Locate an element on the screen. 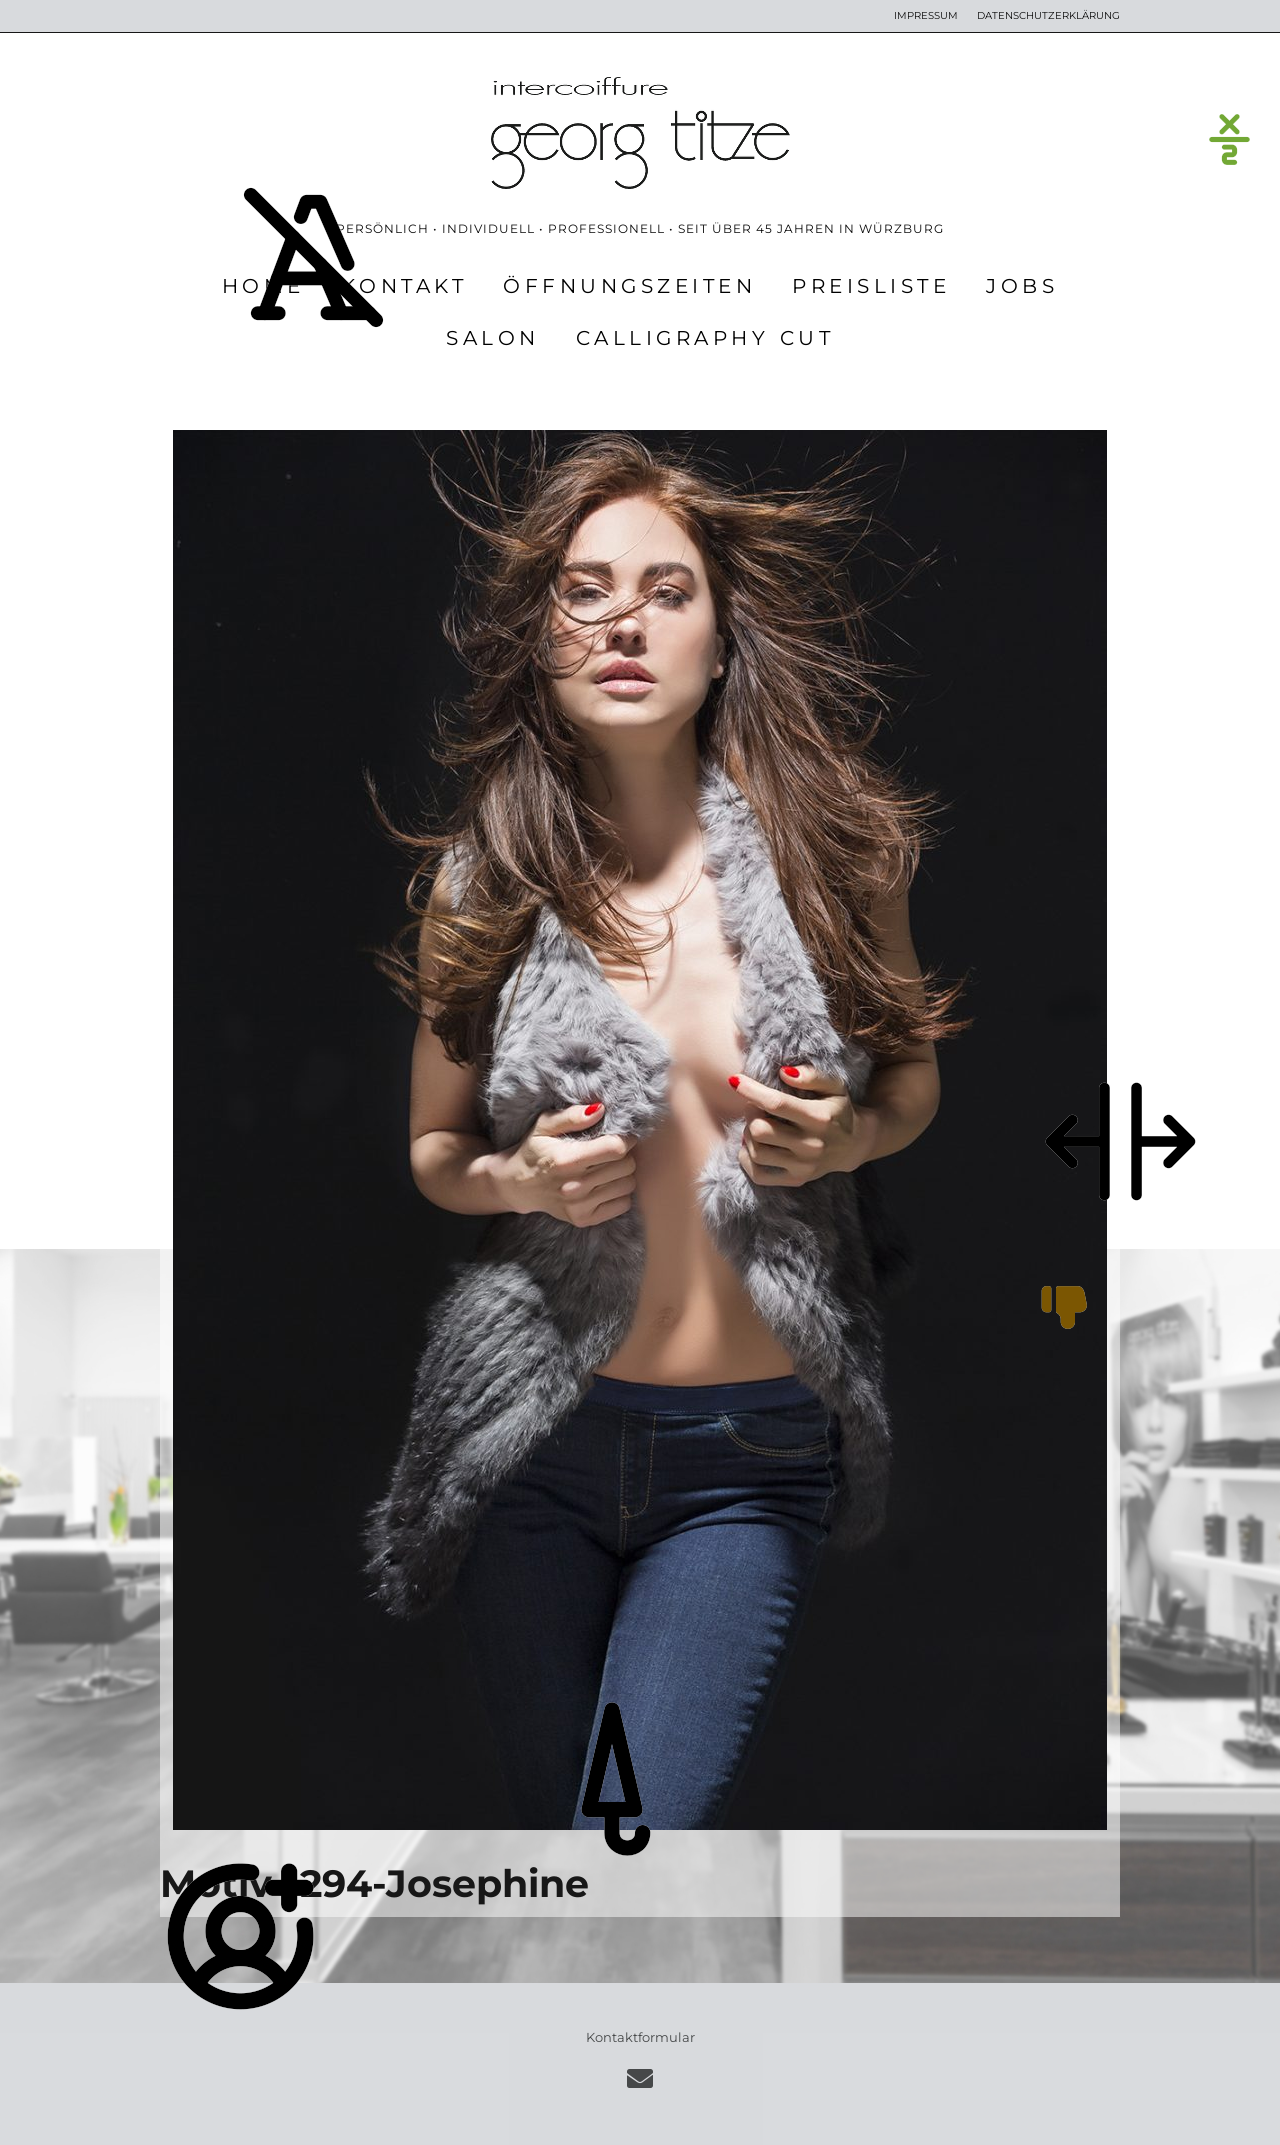  add a new user or contact is located at coordinates (240, 1936).